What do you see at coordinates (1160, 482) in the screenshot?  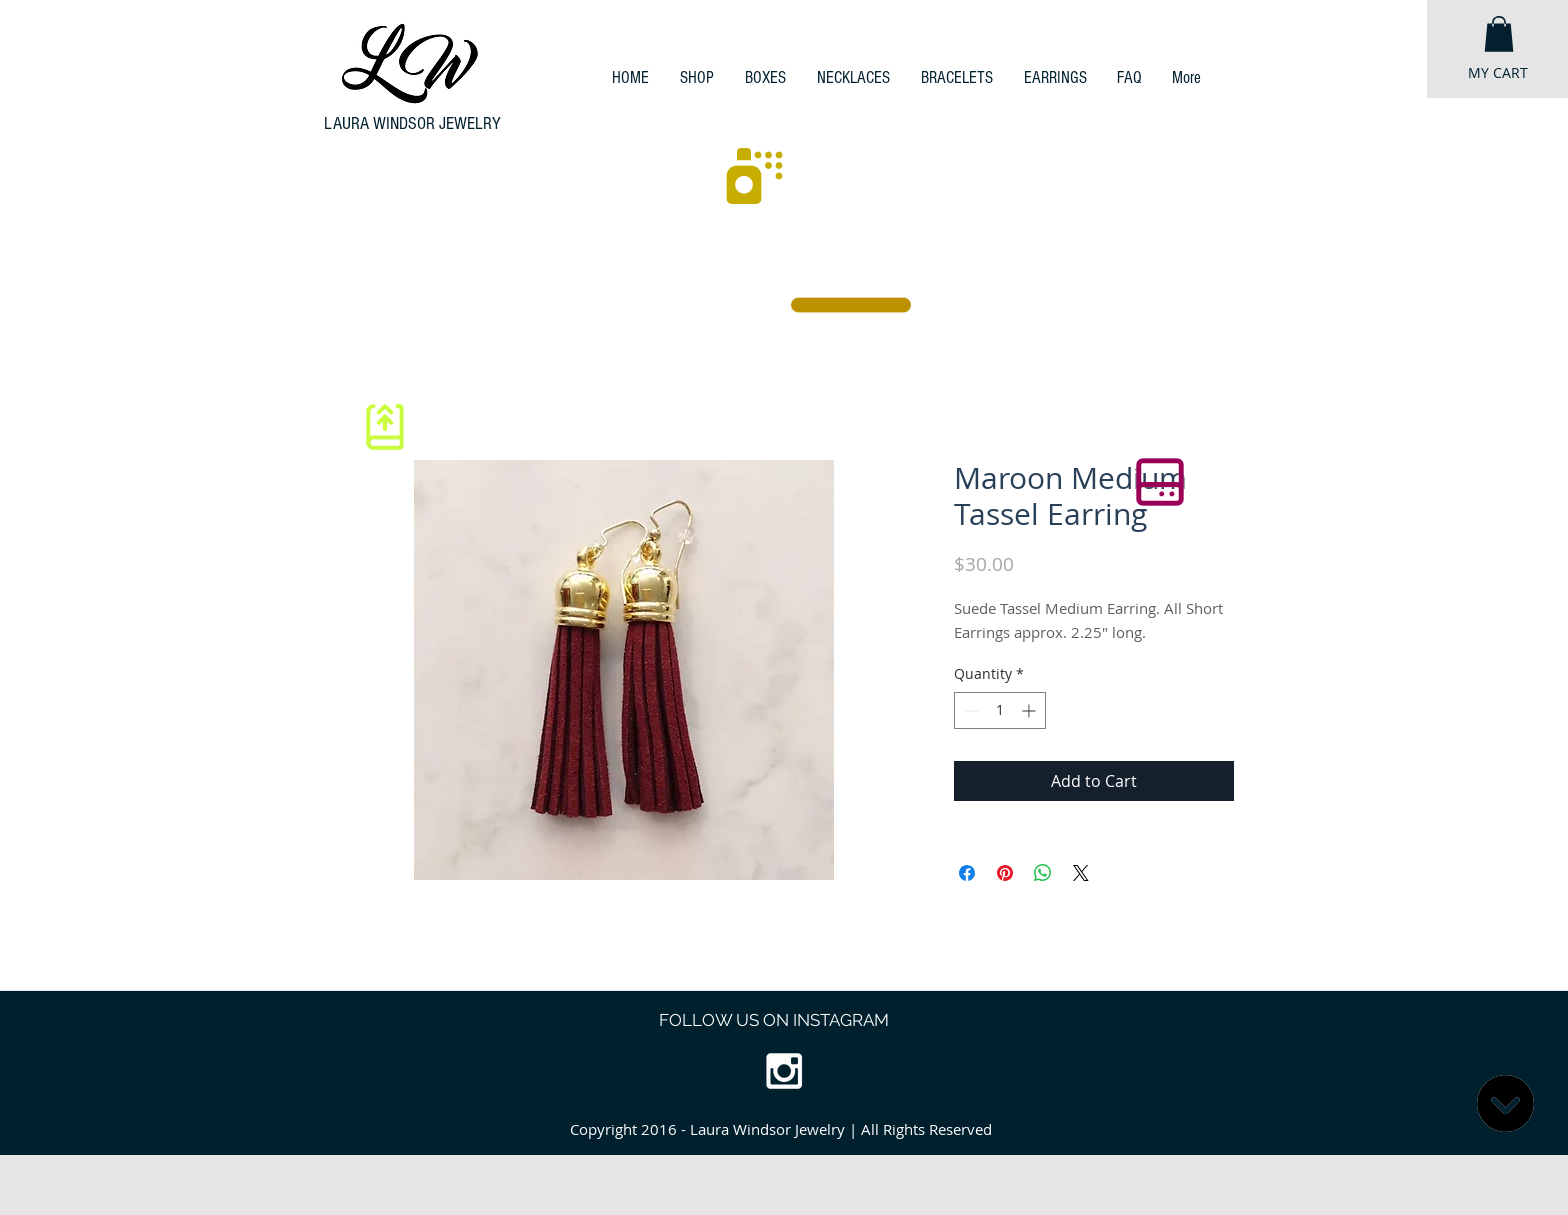 I see `access hard drive or storage settings` at bounding box center [1160, 482].